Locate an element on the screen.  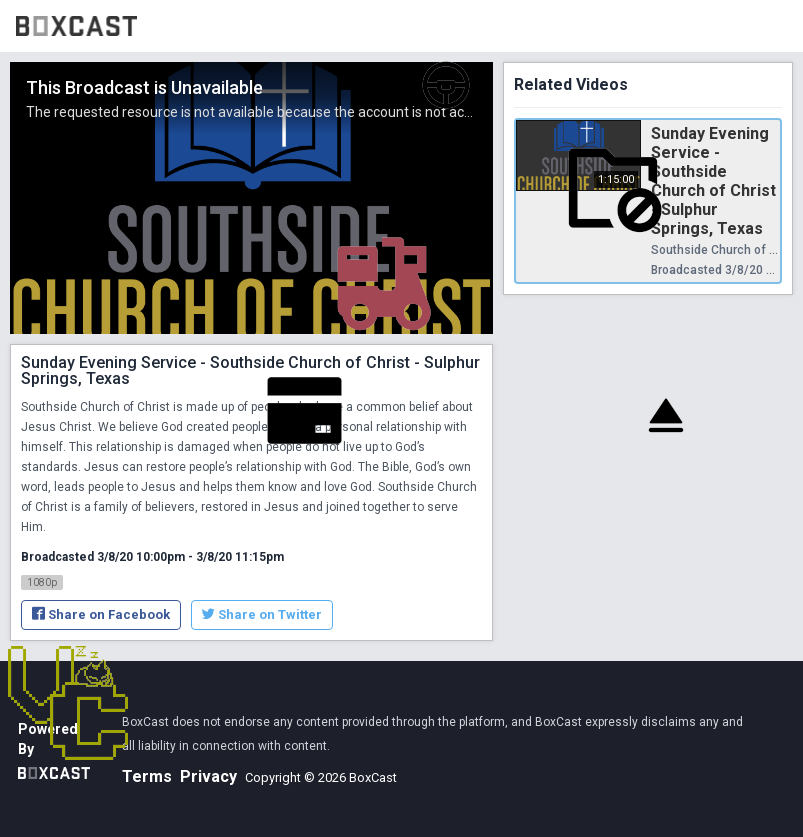
access payment methods is located at coordinates (304, 410).